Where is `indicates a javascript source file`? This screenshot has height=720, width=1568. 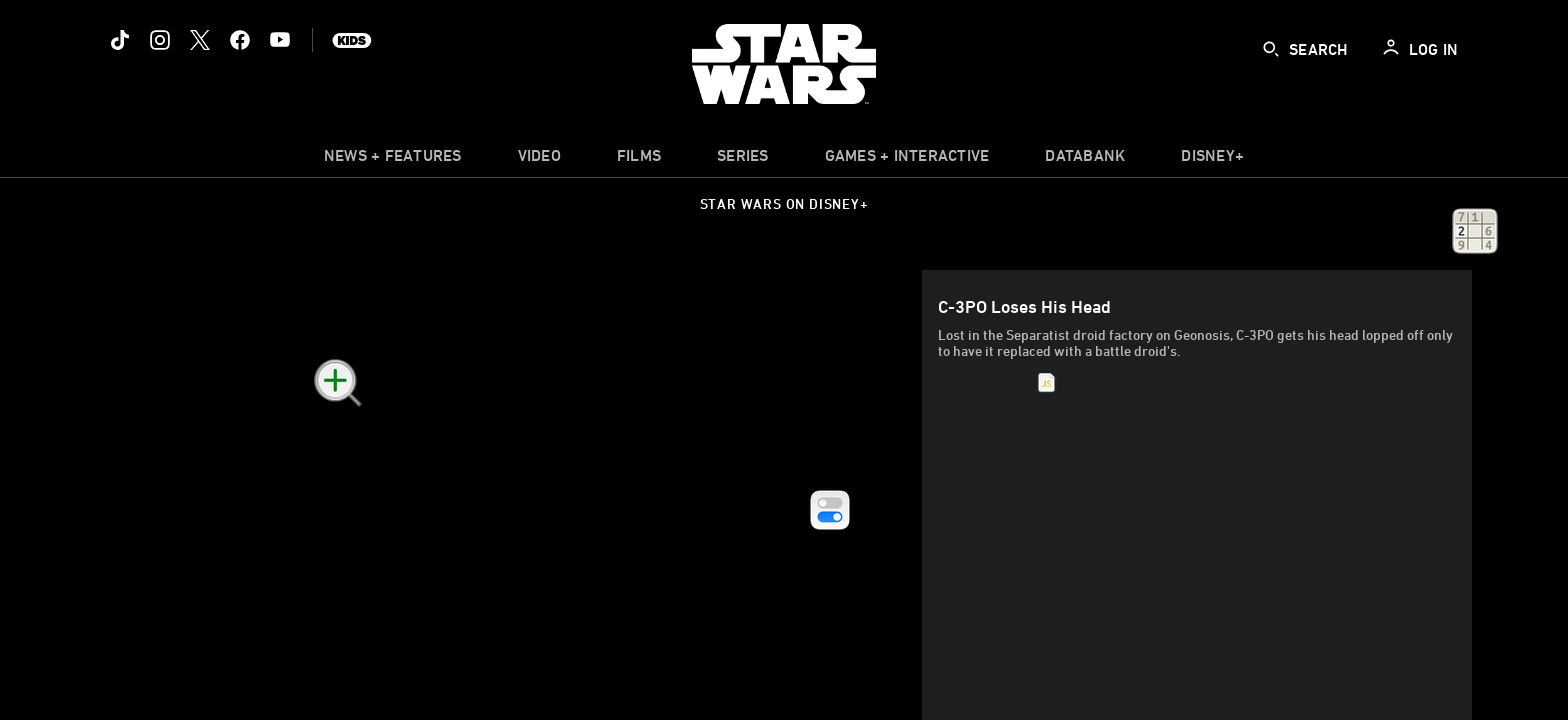 indicates a javascript source file is located at coordinates (1046, 382).